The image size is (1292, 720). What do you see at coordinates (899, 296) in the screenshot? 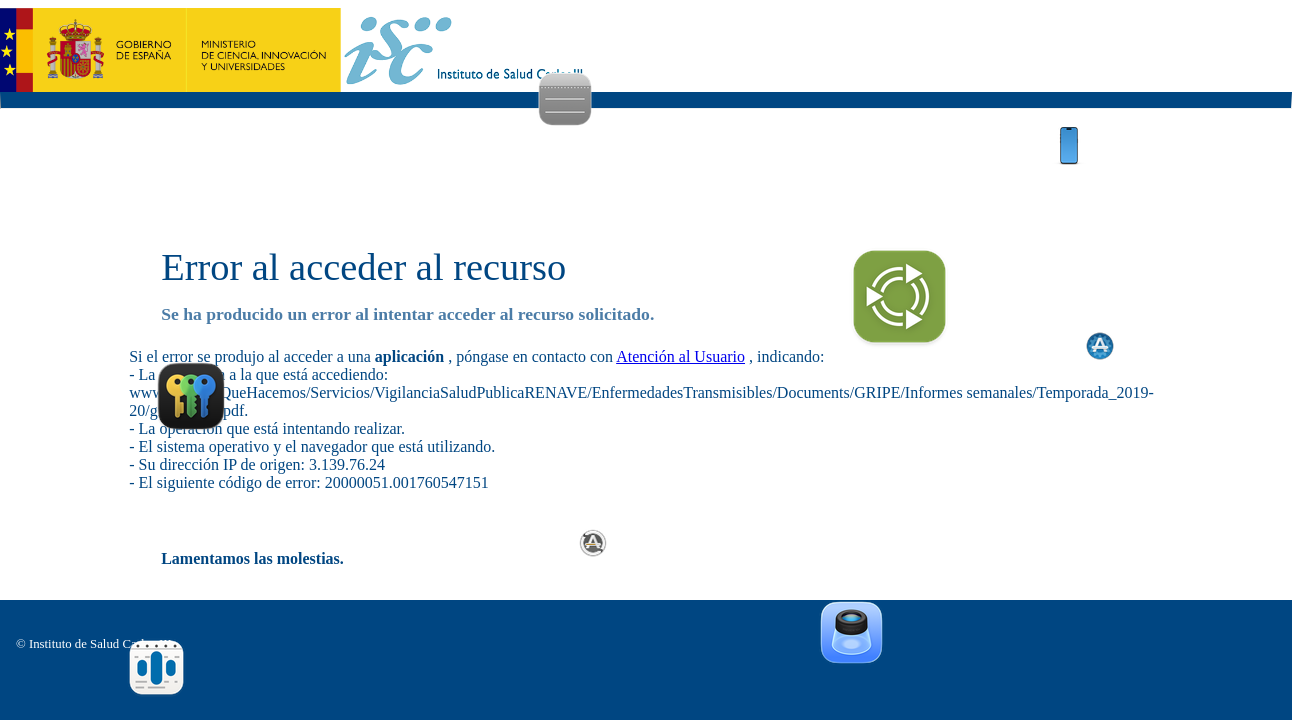
I see `launch ubuntu mate application` at bounding box center [899, 296].